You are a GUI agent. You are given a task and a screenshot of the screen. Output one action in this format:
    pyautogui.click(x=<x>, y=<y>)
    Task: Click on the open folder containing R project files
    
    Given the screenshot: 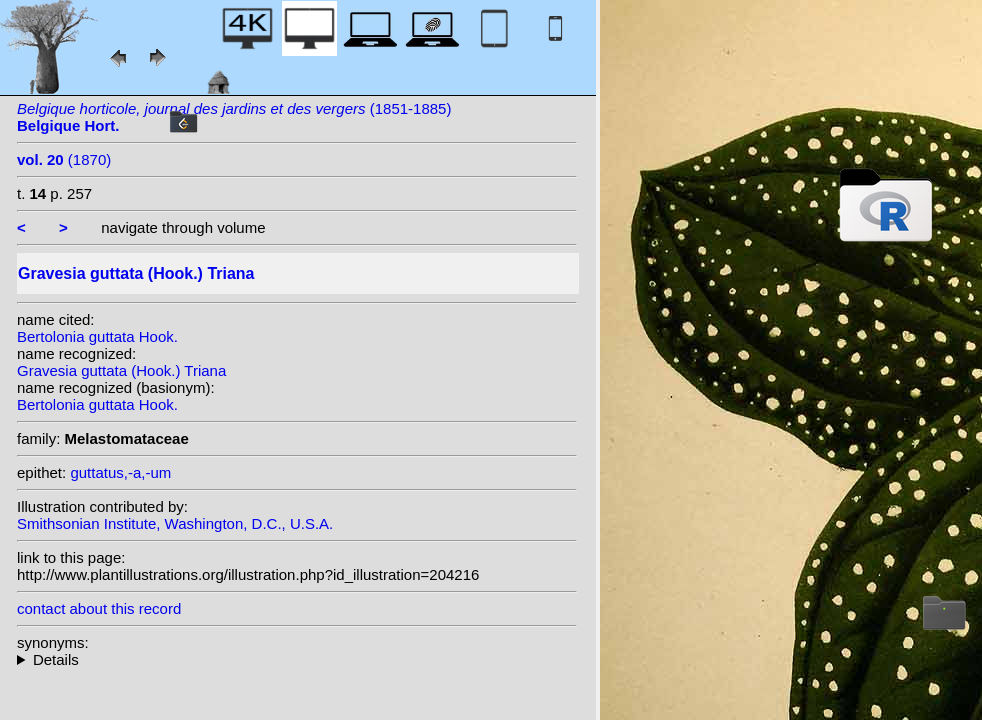 What is the action you would take?
    pyautogui.click(x=885, y=207)
    